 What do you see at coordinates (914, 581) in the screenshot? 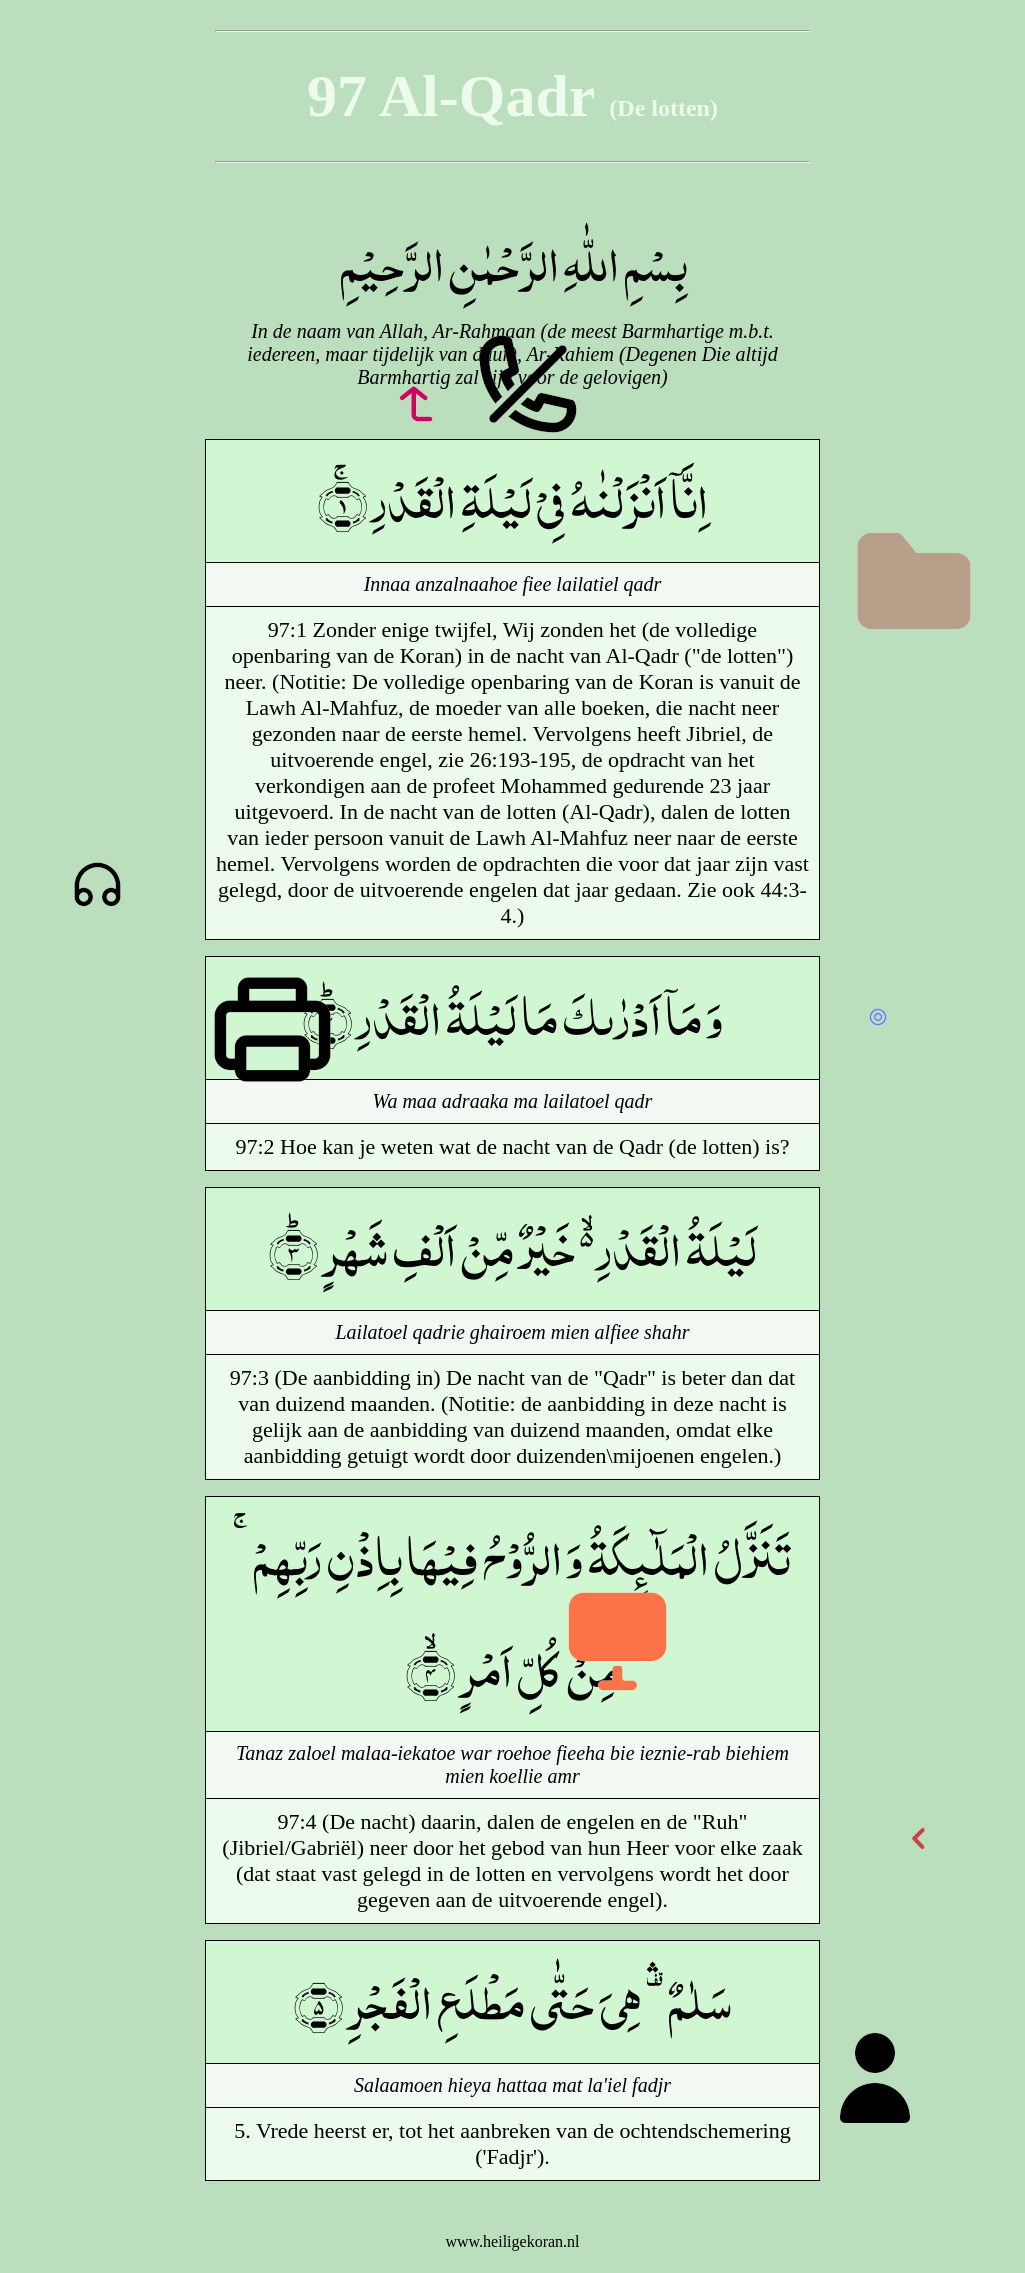
I see `open file folder` at bounding box center [914, 581].